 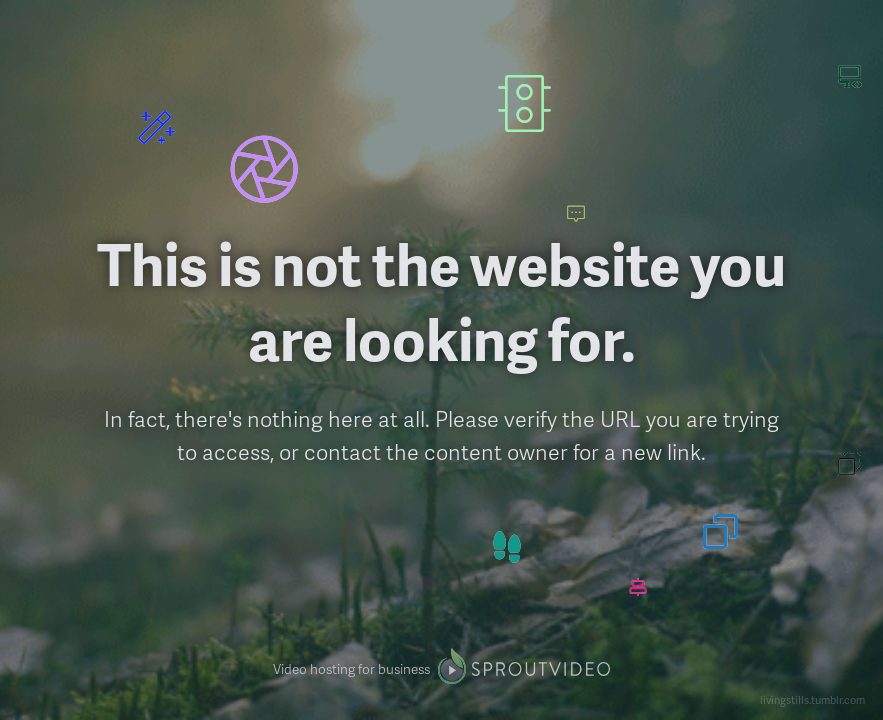 I want to click on traffic or signal status indicator, so click(x=524, y=103).